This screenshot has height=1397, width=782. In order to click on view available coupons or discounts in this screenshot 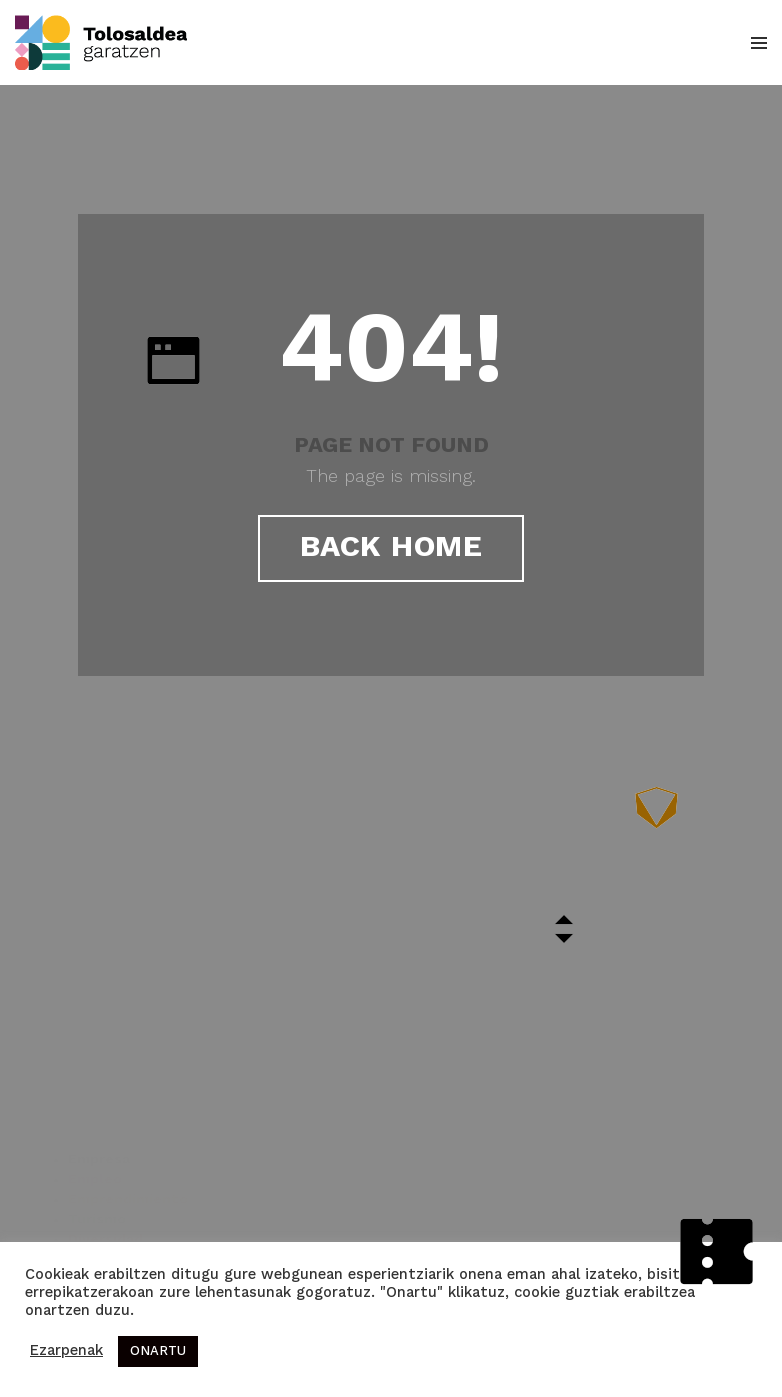, I will do `click(716, 1251)`.